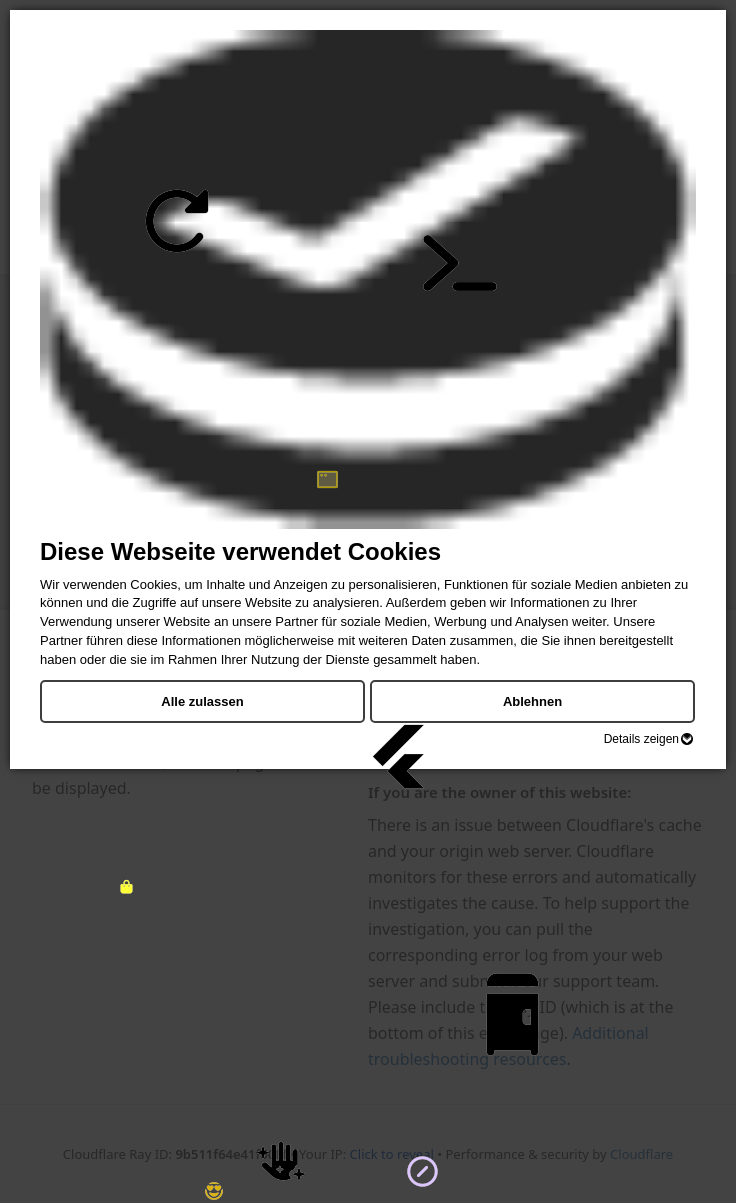 This screenshot has width=736, height=1203. I want to click on open a new application window, so click(327, 479).